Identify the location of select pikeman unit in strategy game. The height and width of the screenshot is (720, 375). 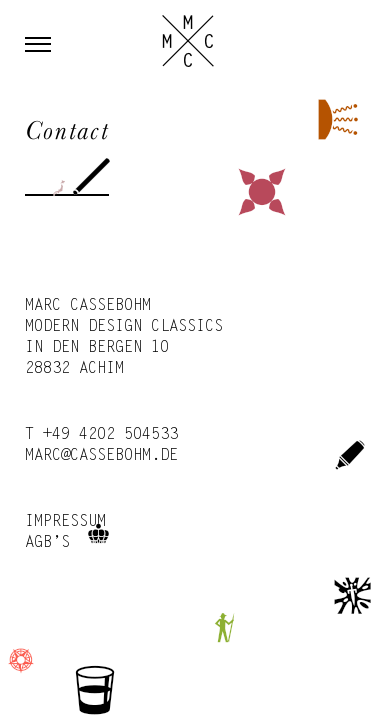
(224, 627).